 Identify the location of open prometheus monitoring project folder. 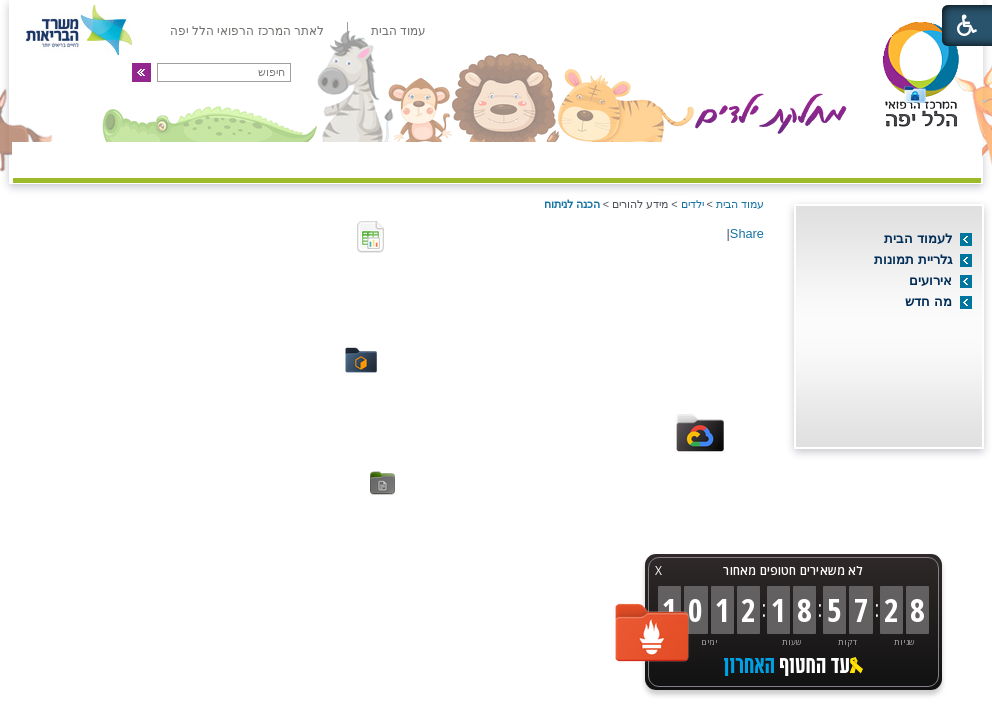
(651, 634).